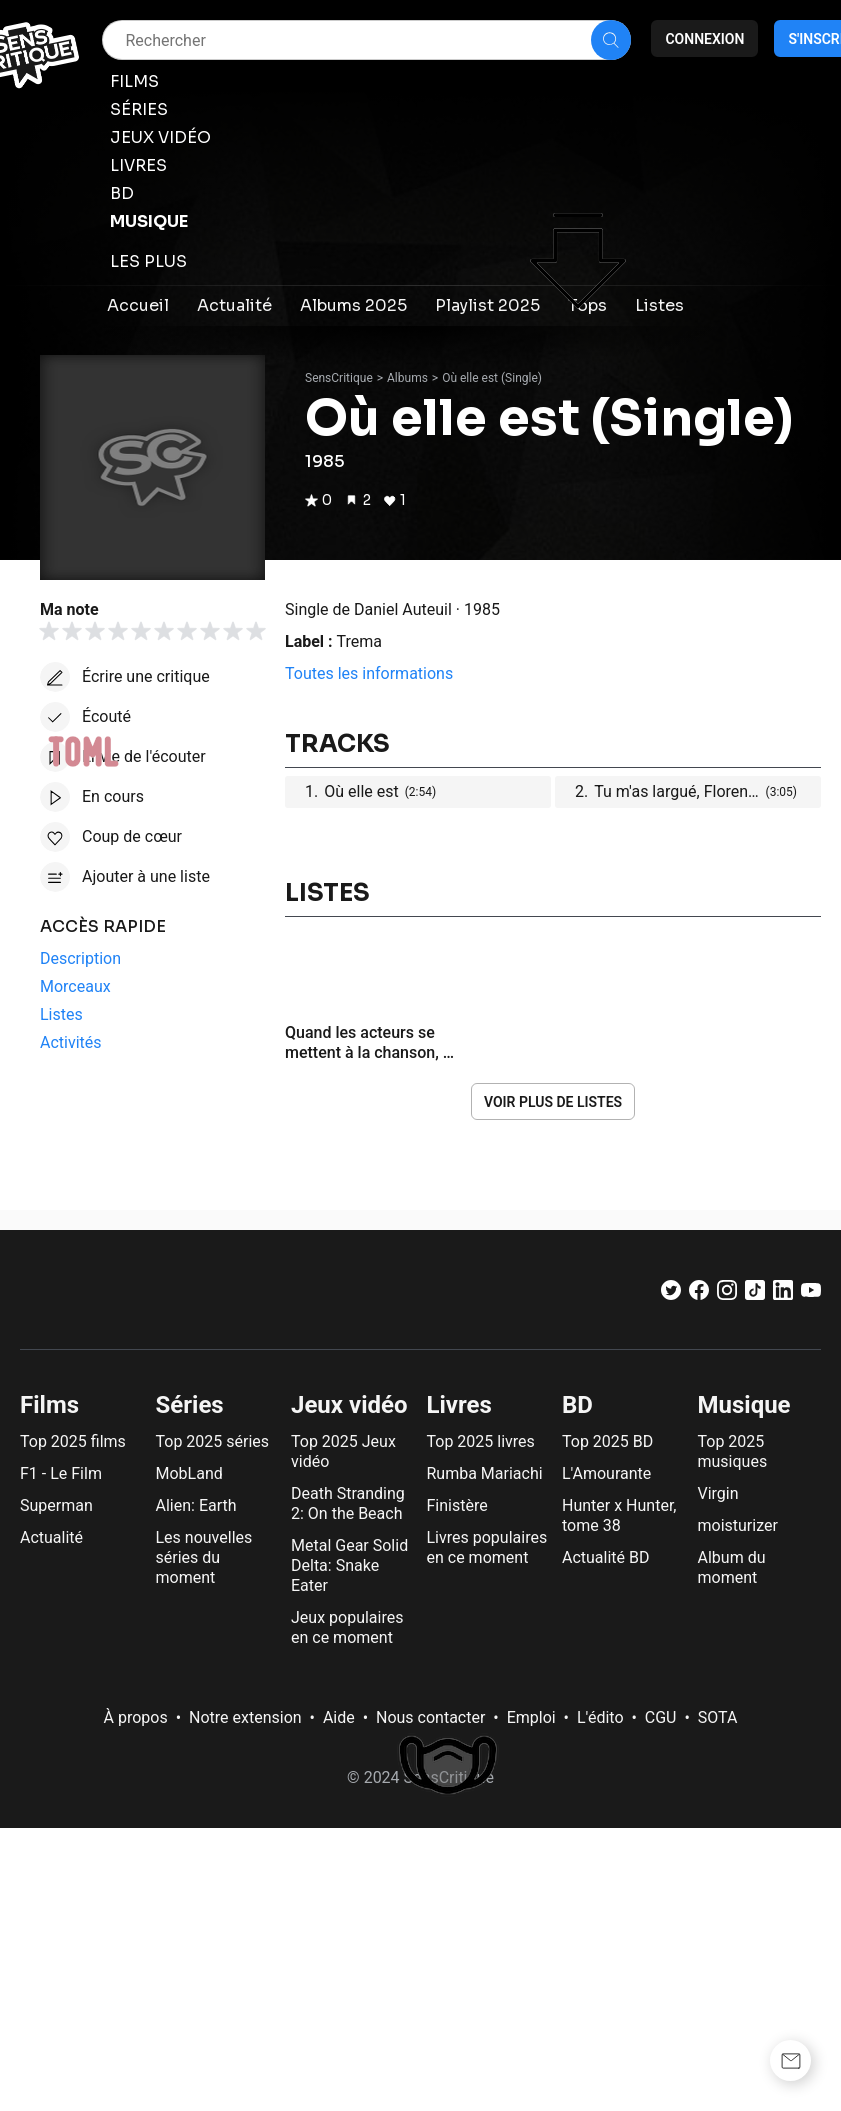  What do you see at coordinates (448, 1765) in the screenshot?
I see `indicates face mask required` at bounding box center [448, 1765].